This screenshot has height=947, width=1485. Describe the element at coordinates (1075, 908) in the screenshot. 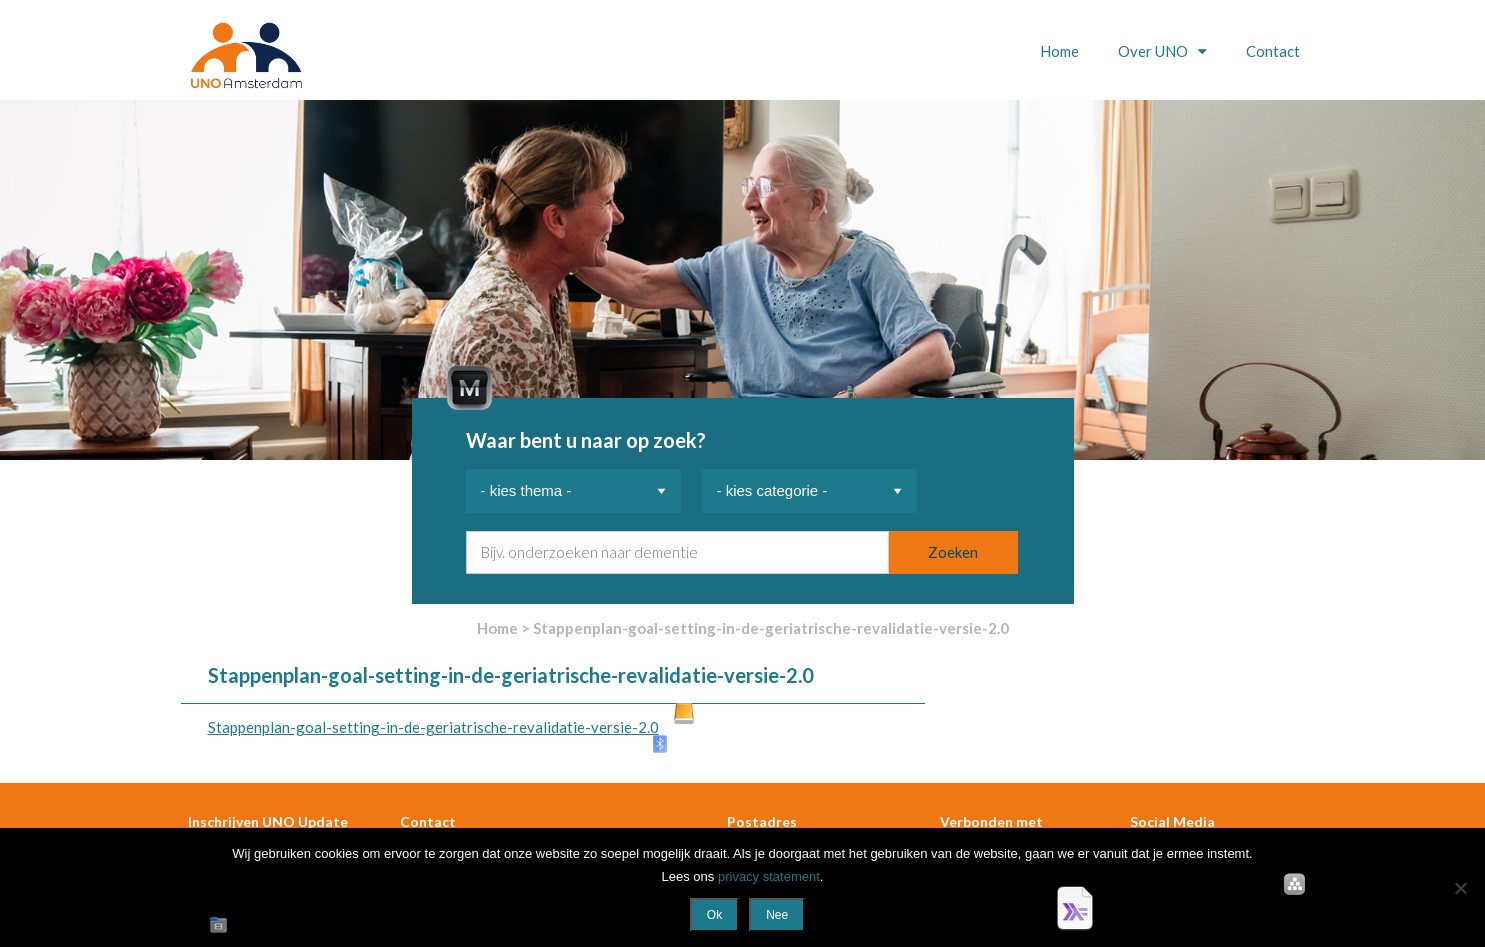

I see `a haskell source code file` at that location.